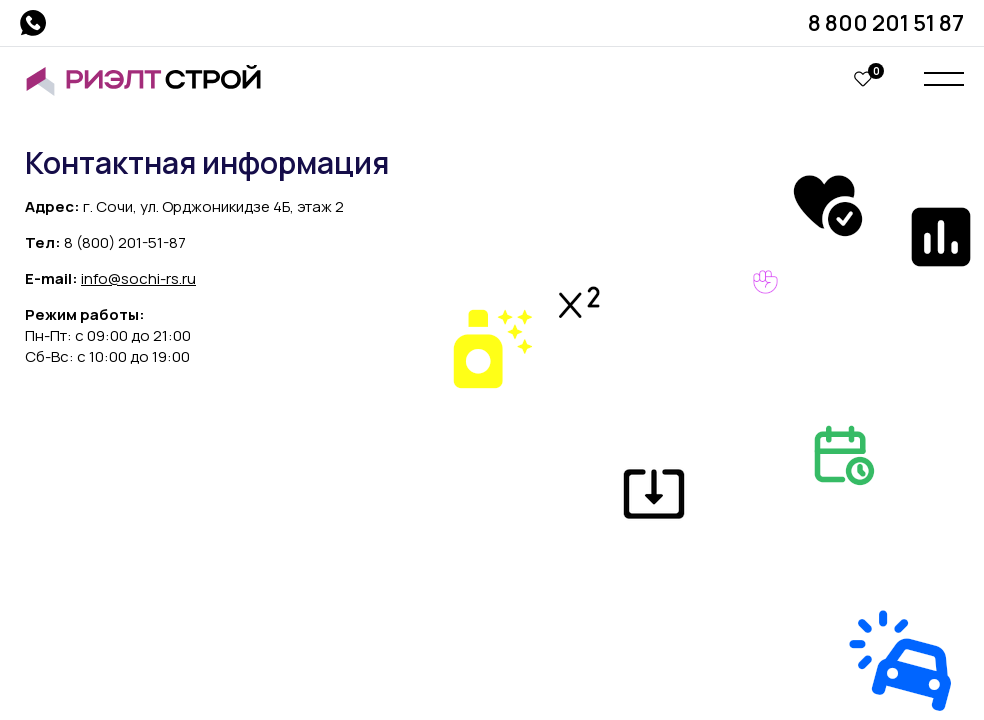 The width and height of the screenshot is (984, 720). Describe the element at coordinates (765, 281) in the screenshot. I see `indicates solidarity or support action` at that location.